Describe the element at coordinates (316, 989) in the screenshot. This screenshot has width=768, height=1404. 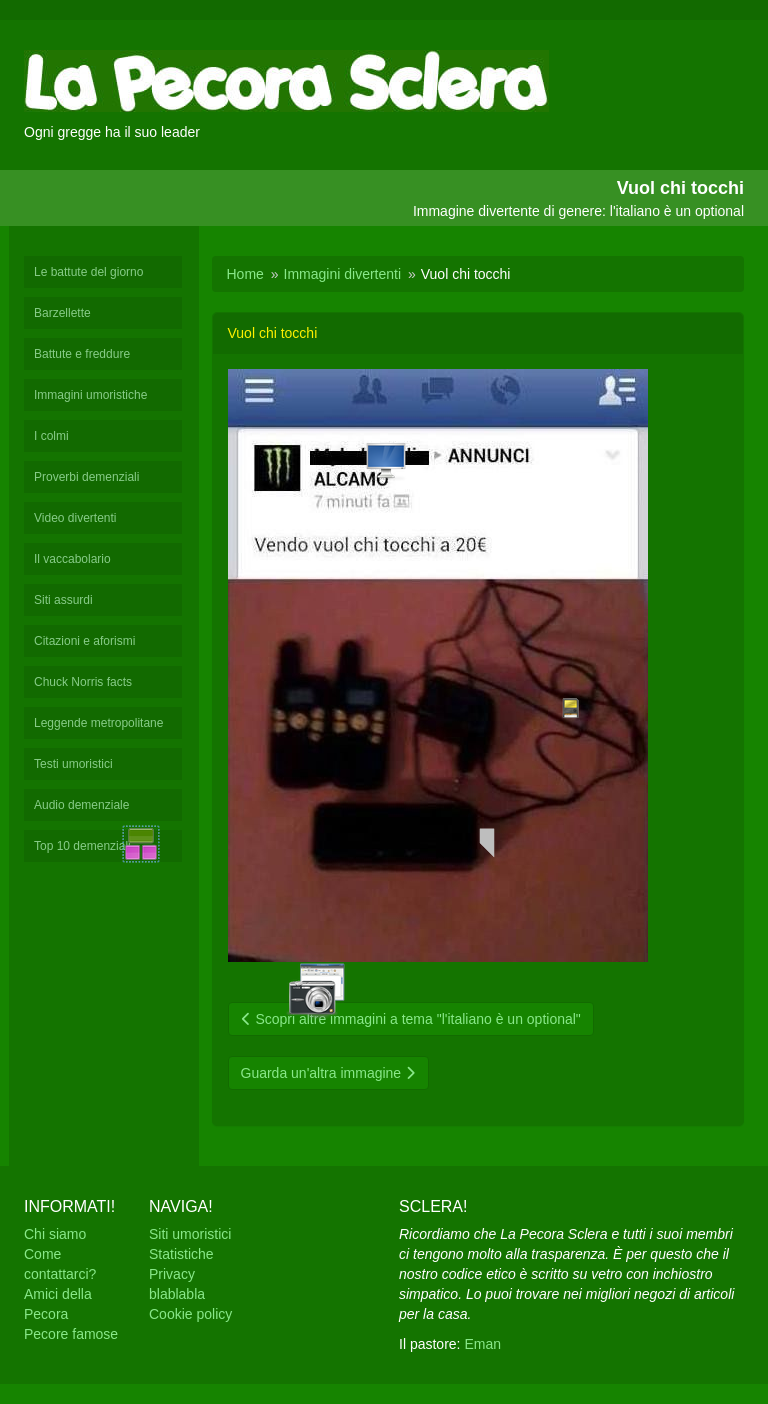
I see `take a screenshot or screen capture` at that location.